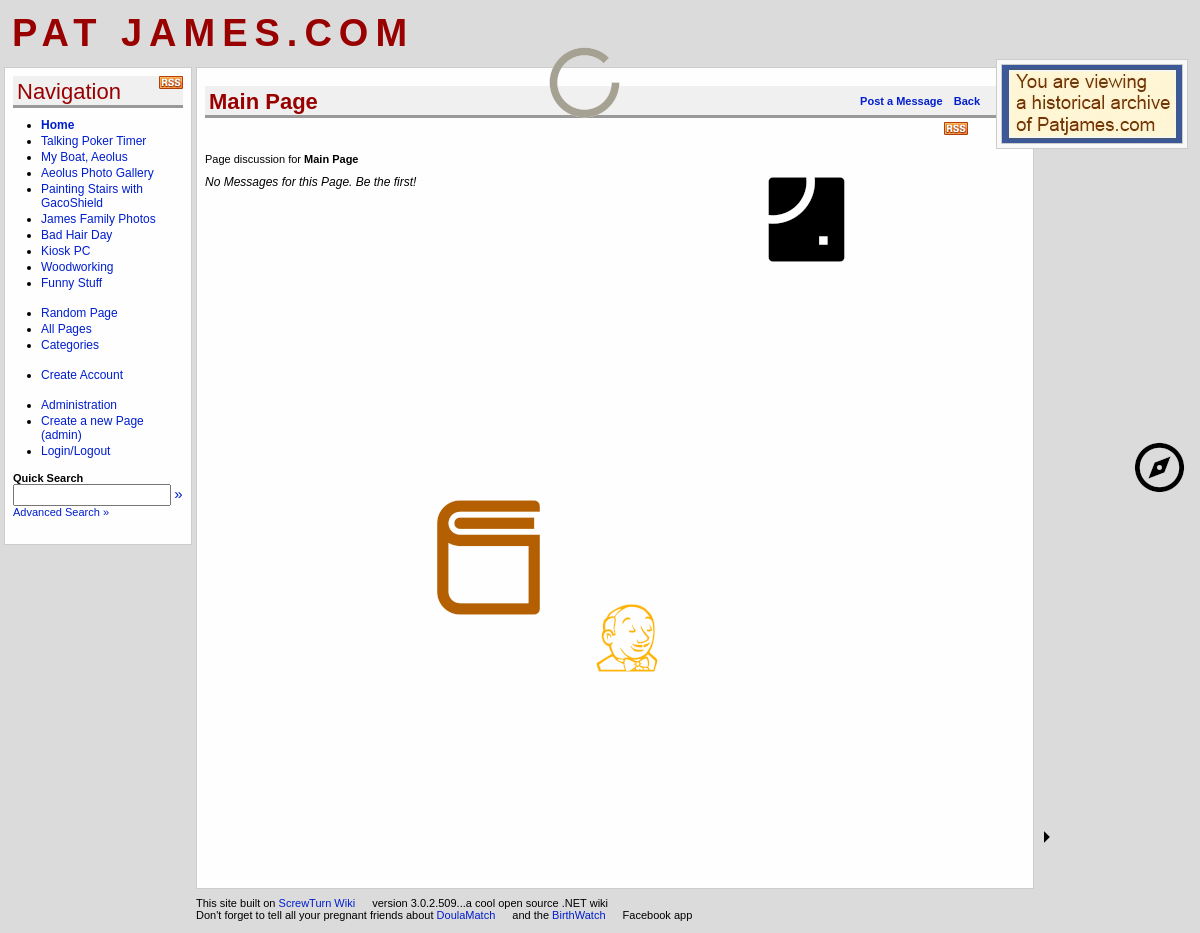 Image resolution: width=1200 pixels, height=933 pixels. I want to click on open navigation or directions, so click(1159, 467).